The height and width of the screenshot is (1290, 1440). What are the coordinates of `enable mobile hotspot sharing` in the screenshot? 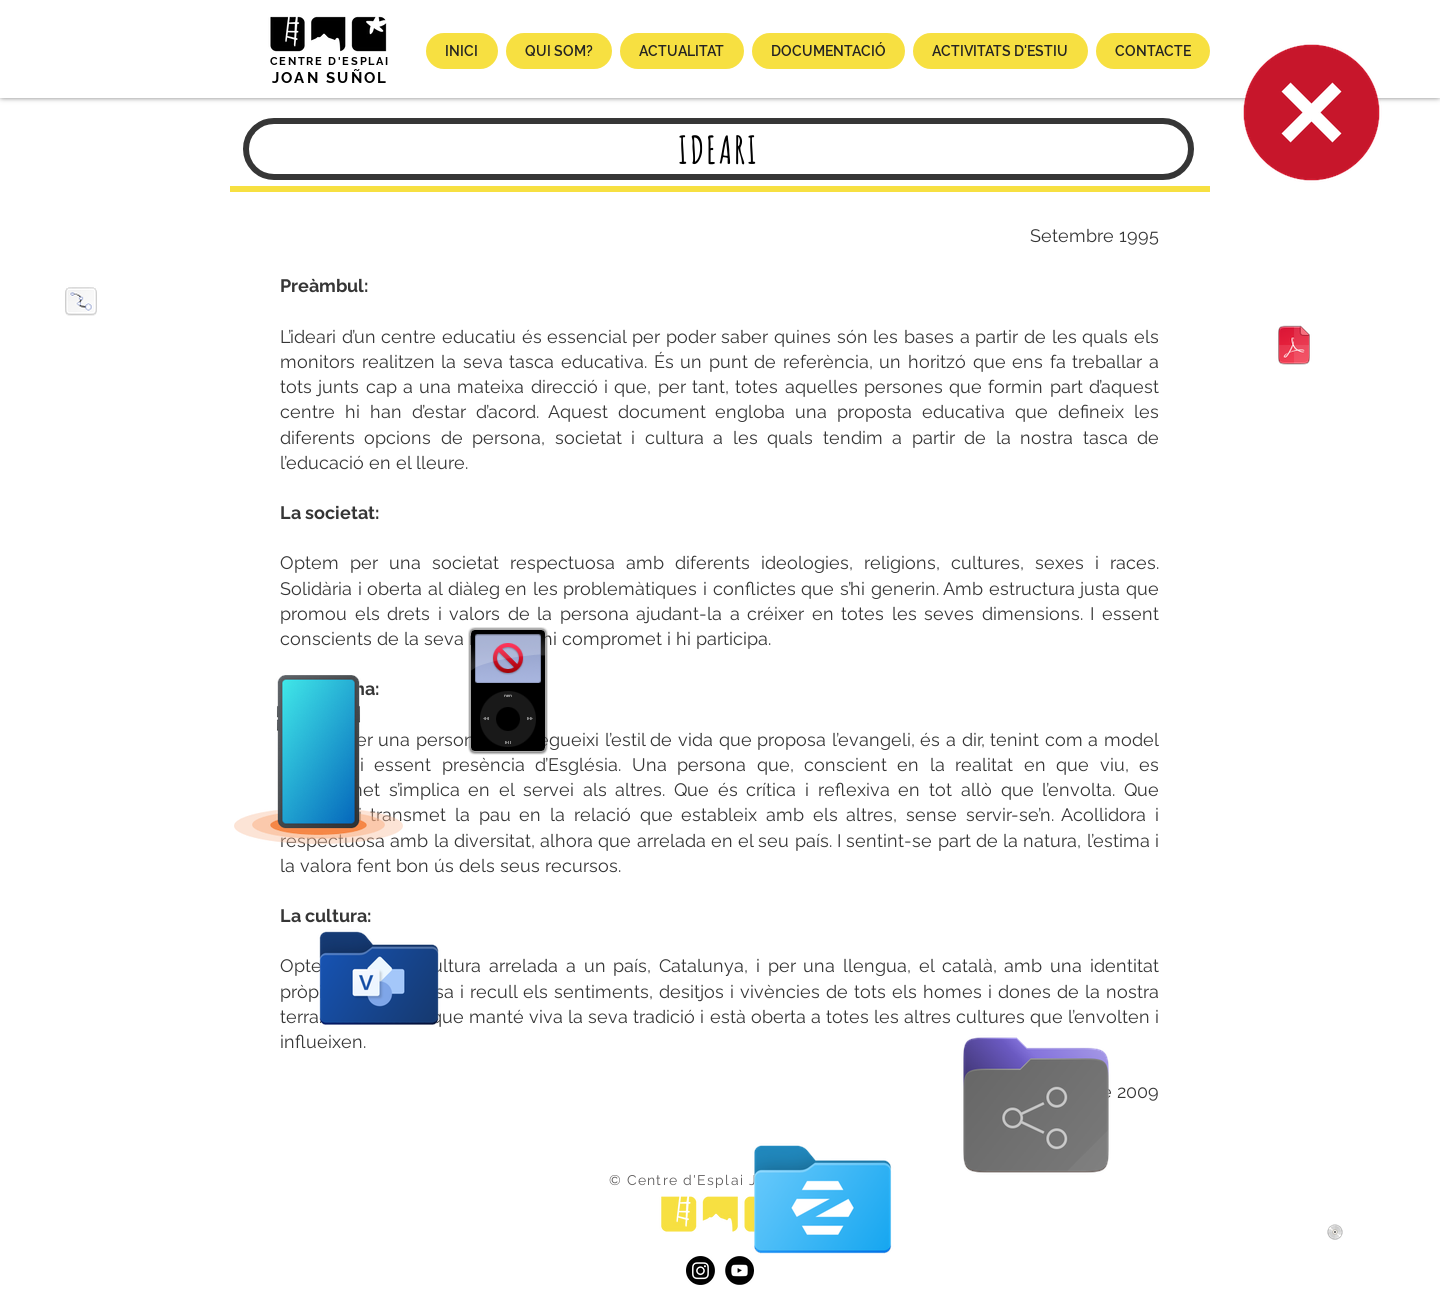 It's located at (318, 759).